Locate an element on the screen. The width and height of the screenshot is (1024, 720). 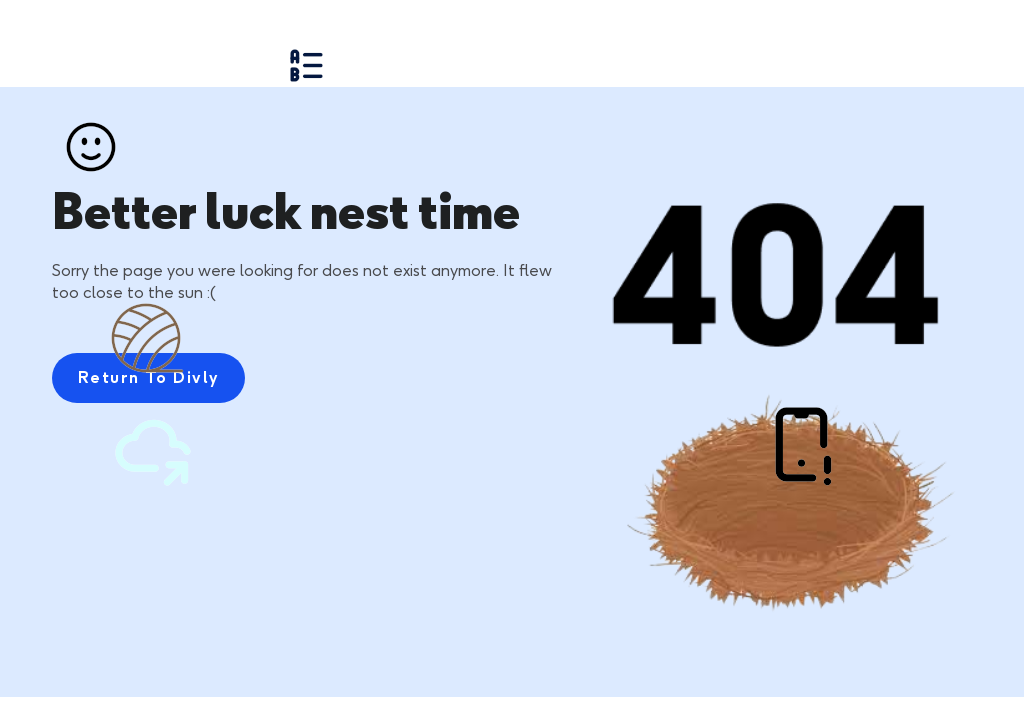
add an emoji or reaction is located at coordinates (91, 147).